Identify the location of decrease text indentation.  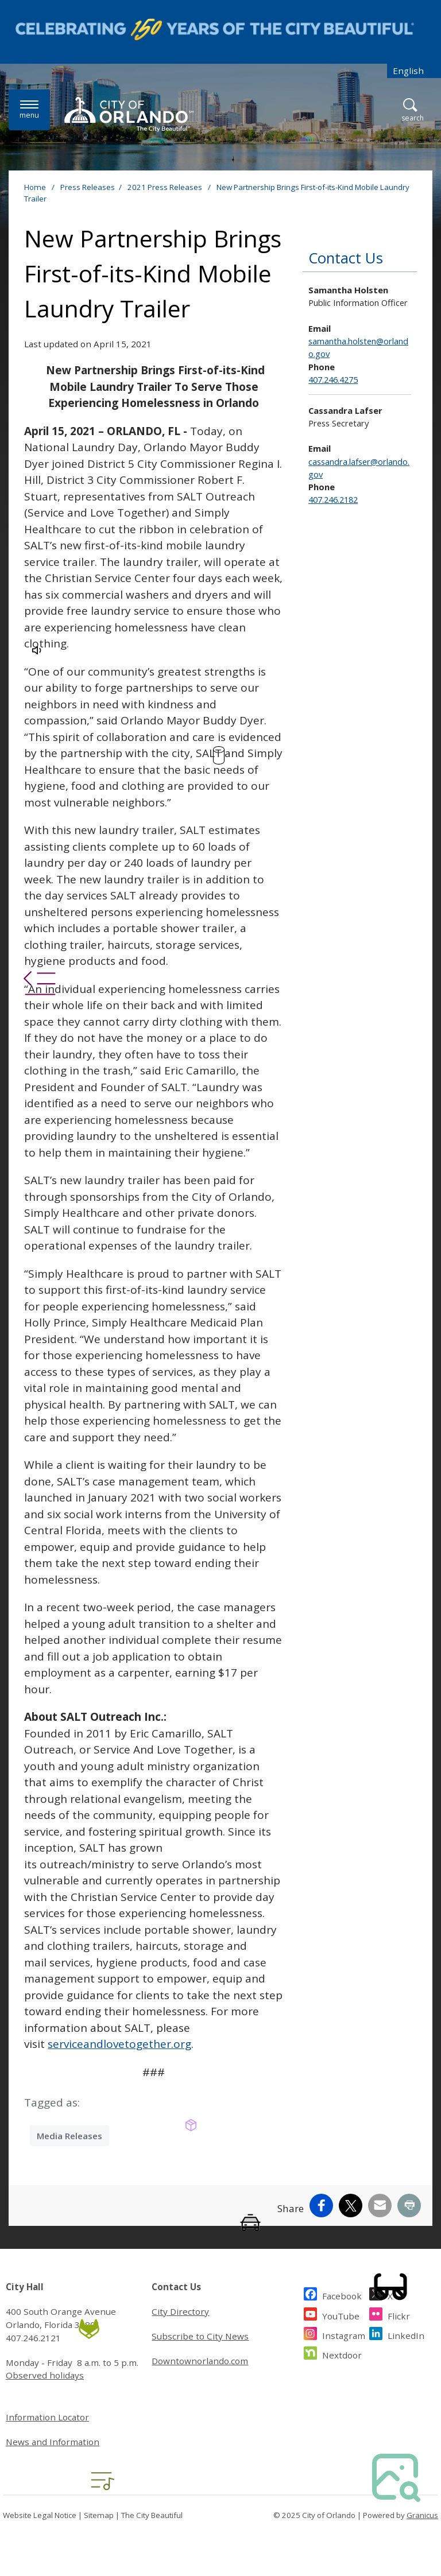
(40, 984).